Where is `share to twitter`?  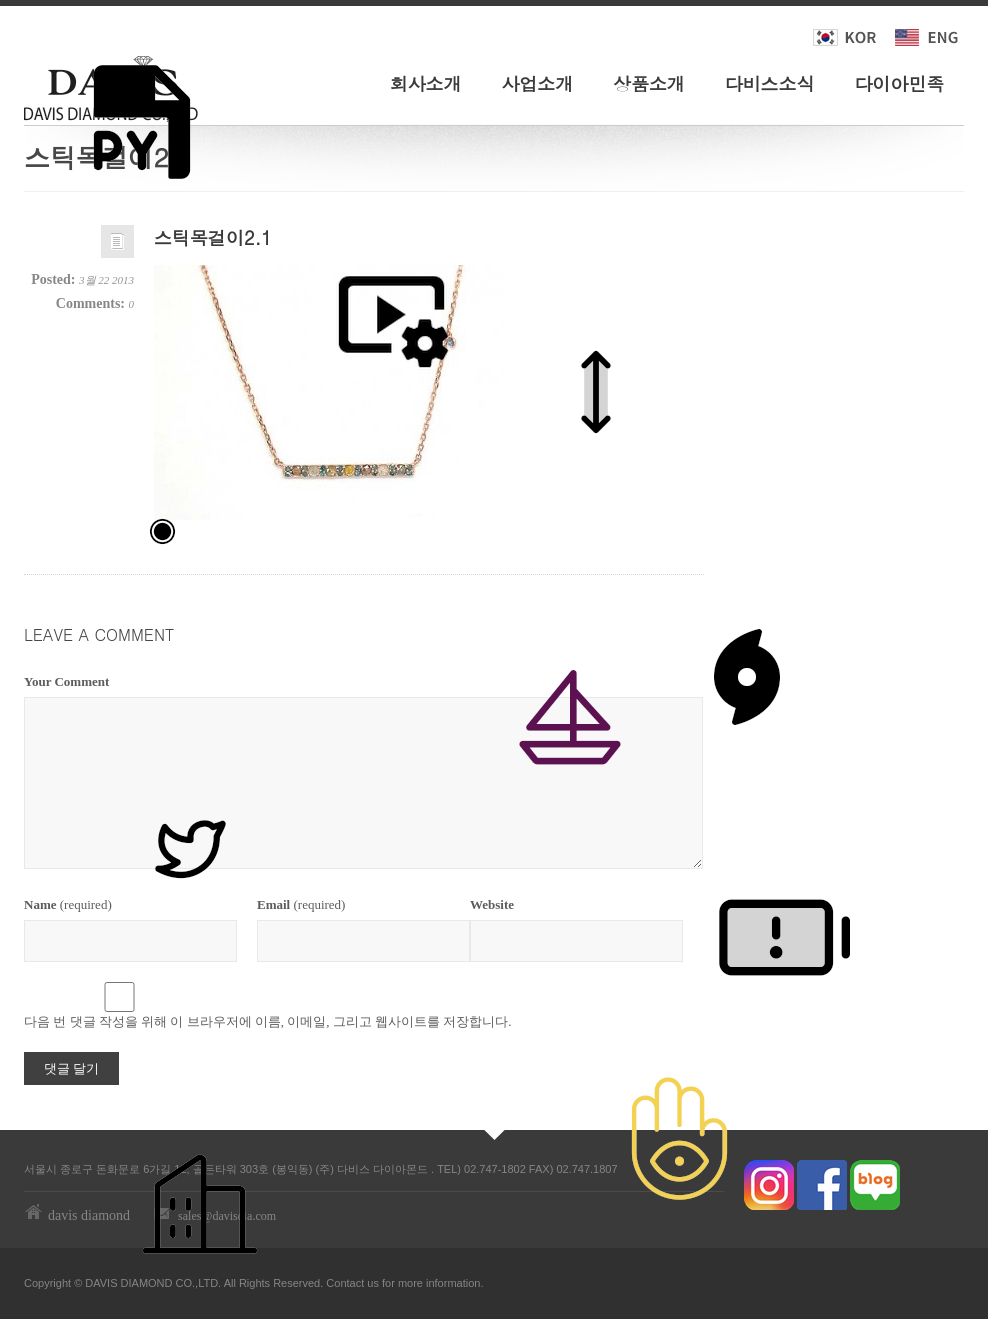
share to twitter is located at coordinates (190, 849).